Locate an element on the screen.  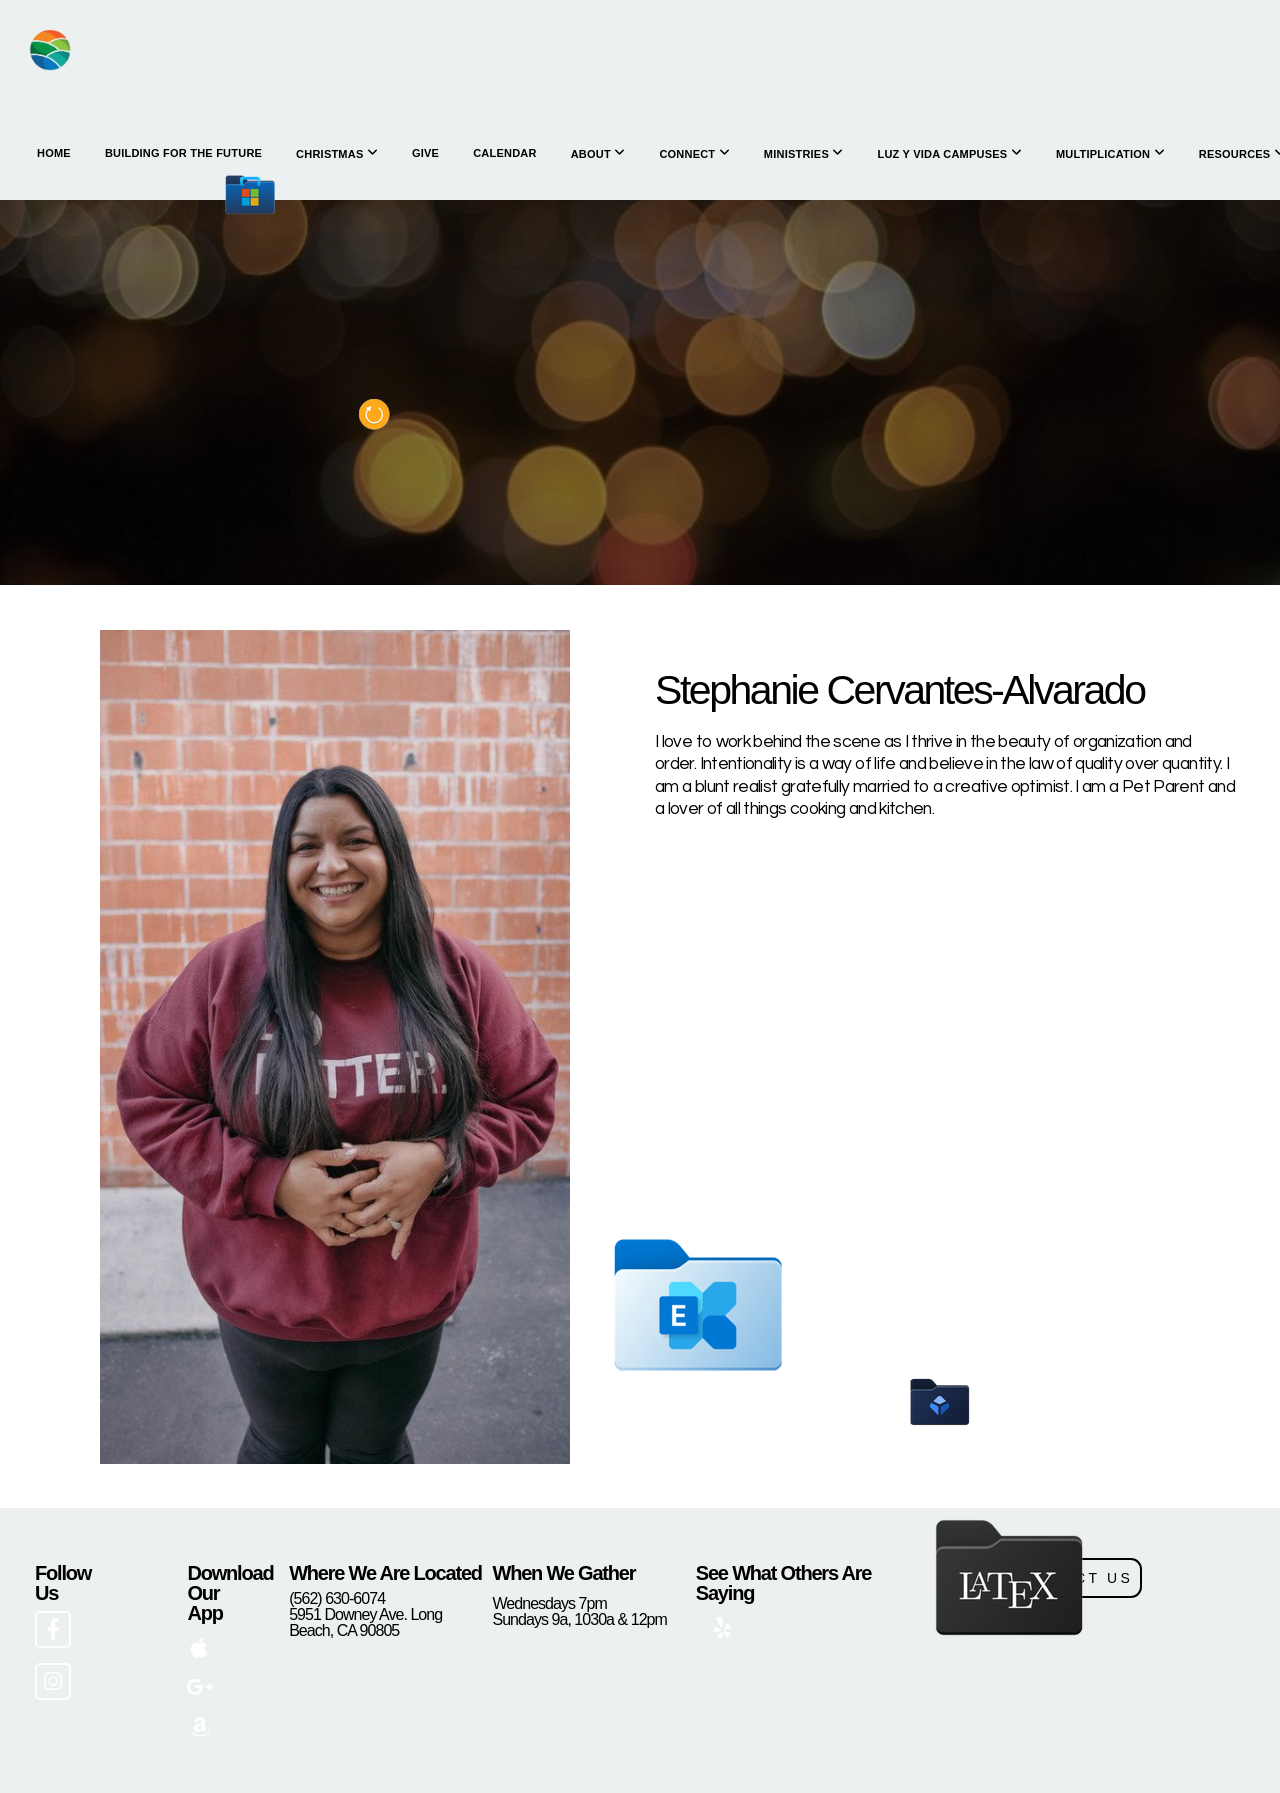
open blockchain-related files and documents is located at coordinates (939, 1403).